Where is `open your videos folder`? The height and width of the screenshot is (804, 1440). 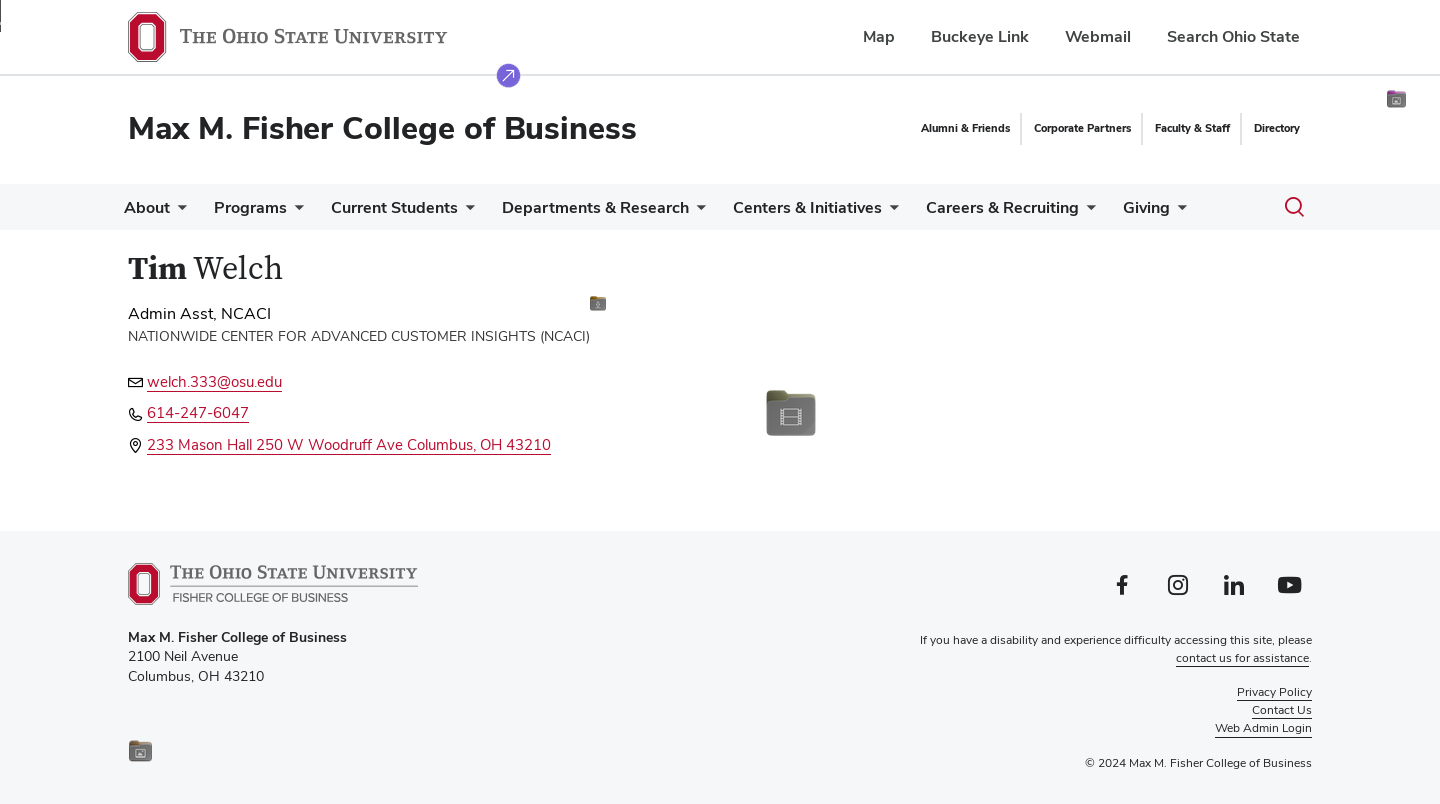
open your videos folder is located at coordinates (791, 413).